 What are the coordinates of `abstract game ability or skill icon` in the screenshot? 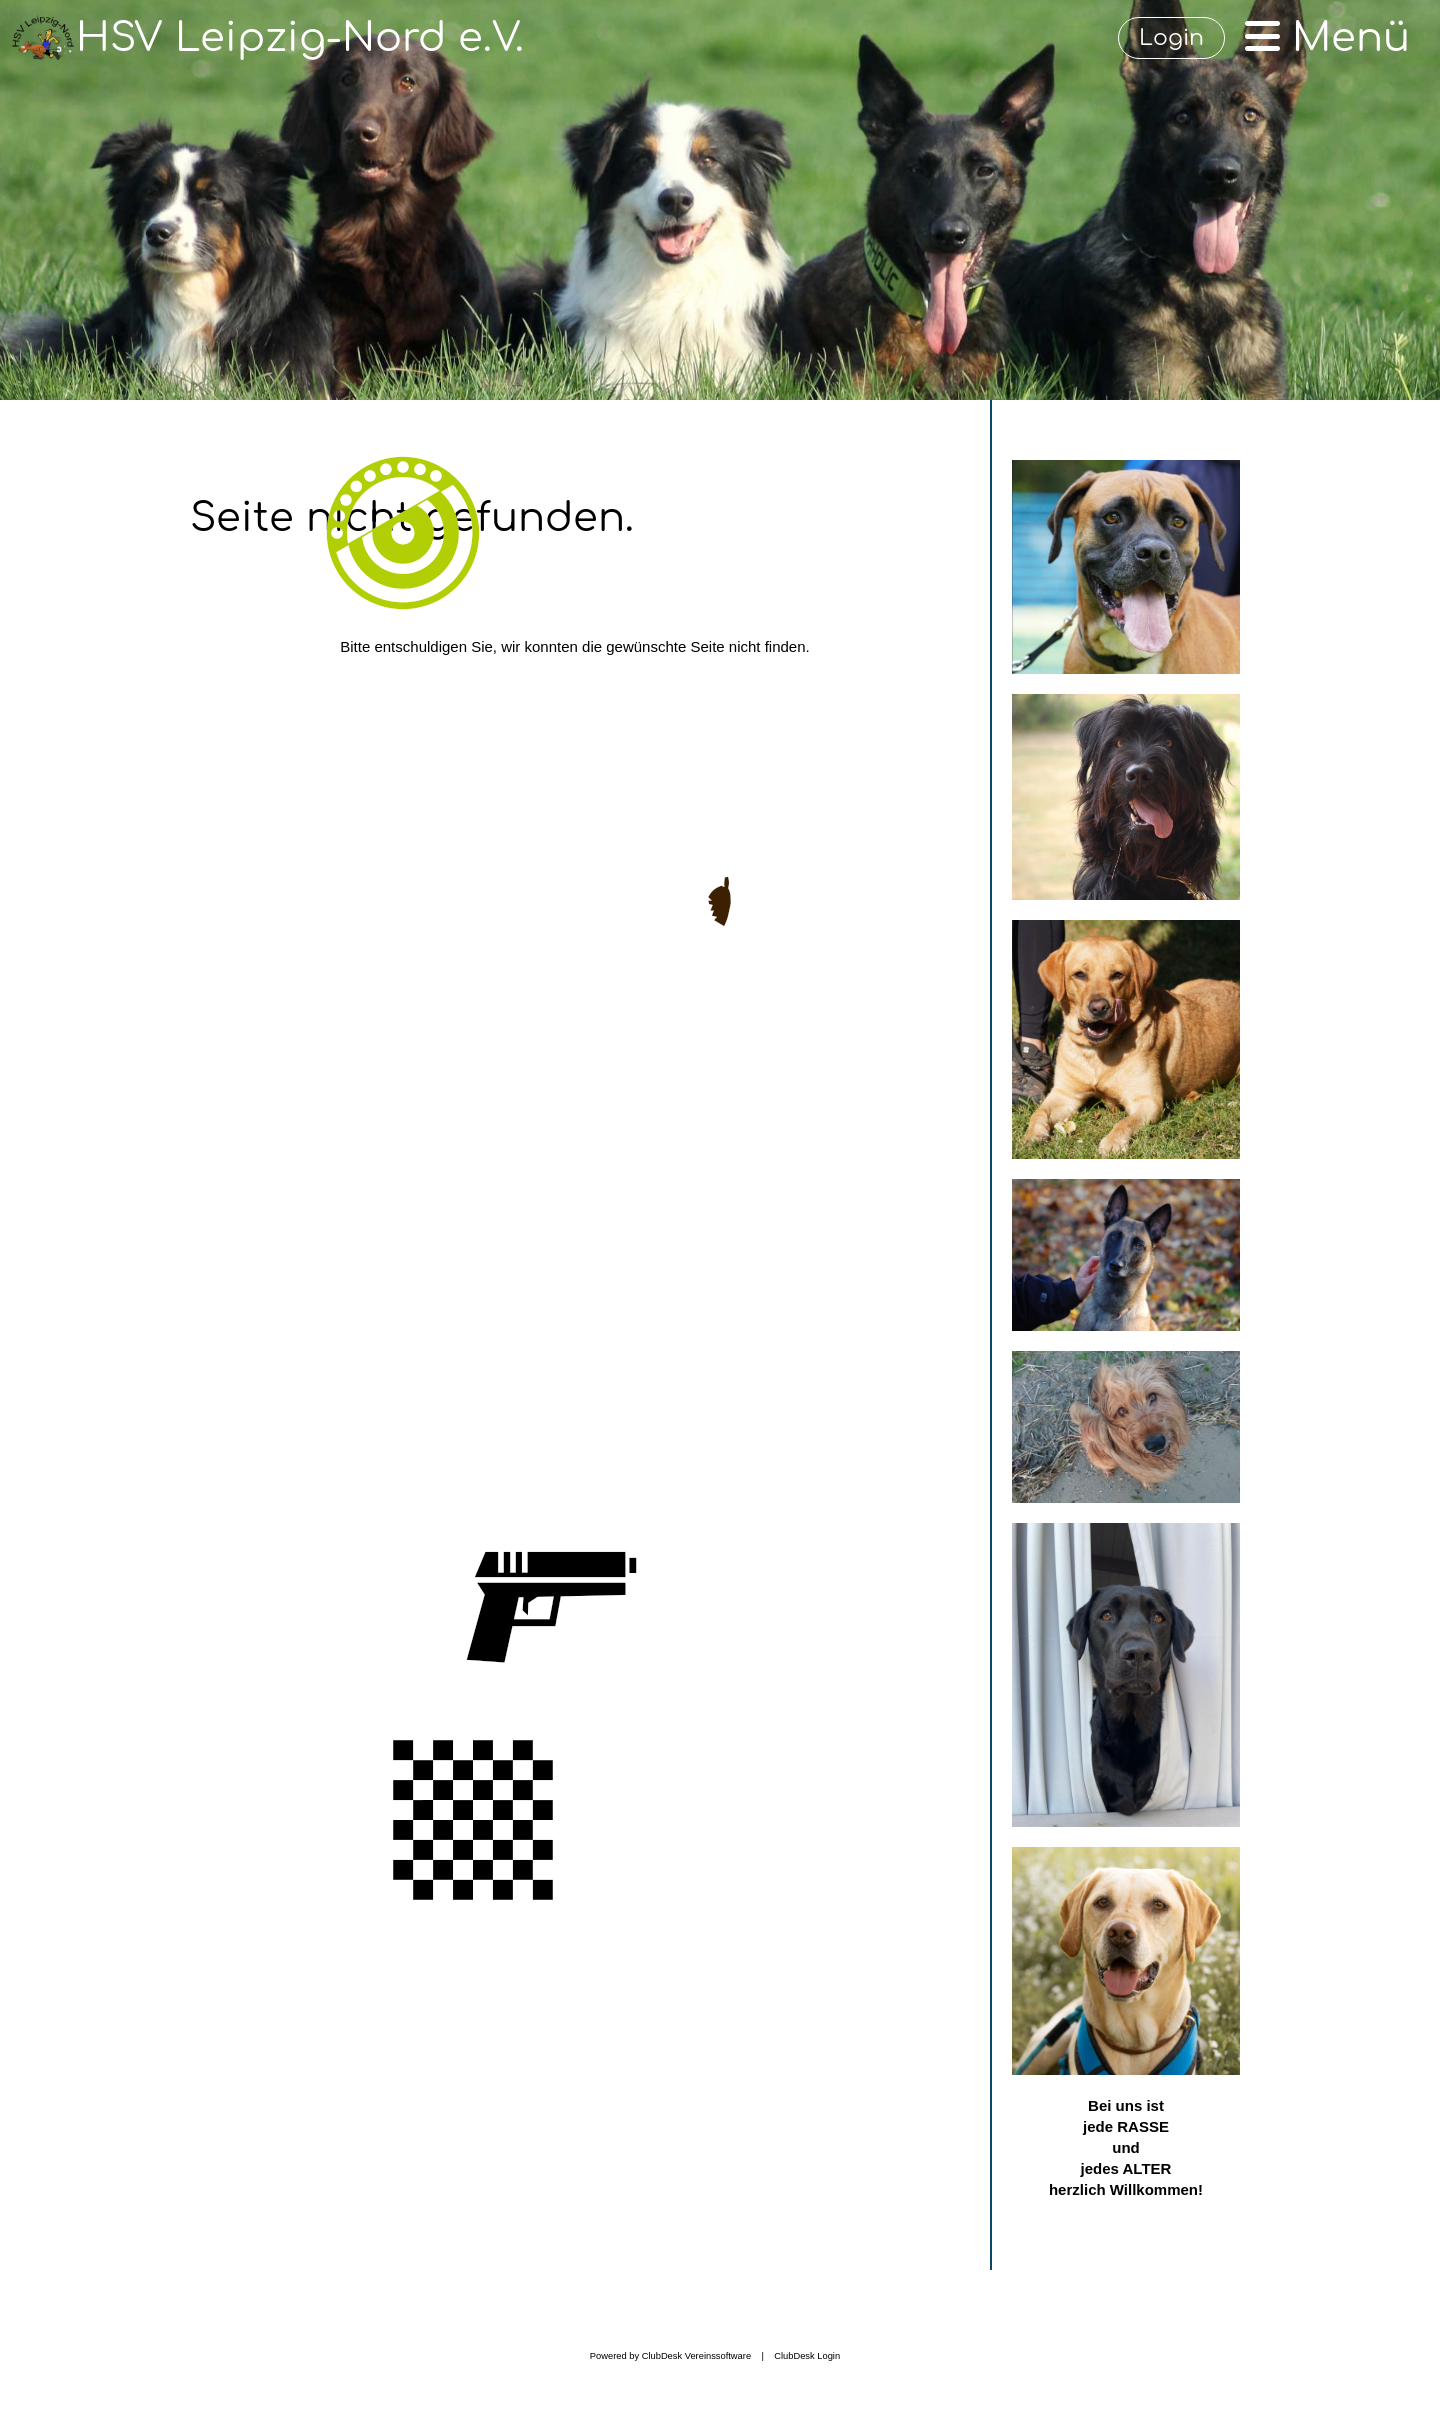 It's located at (403, 533).